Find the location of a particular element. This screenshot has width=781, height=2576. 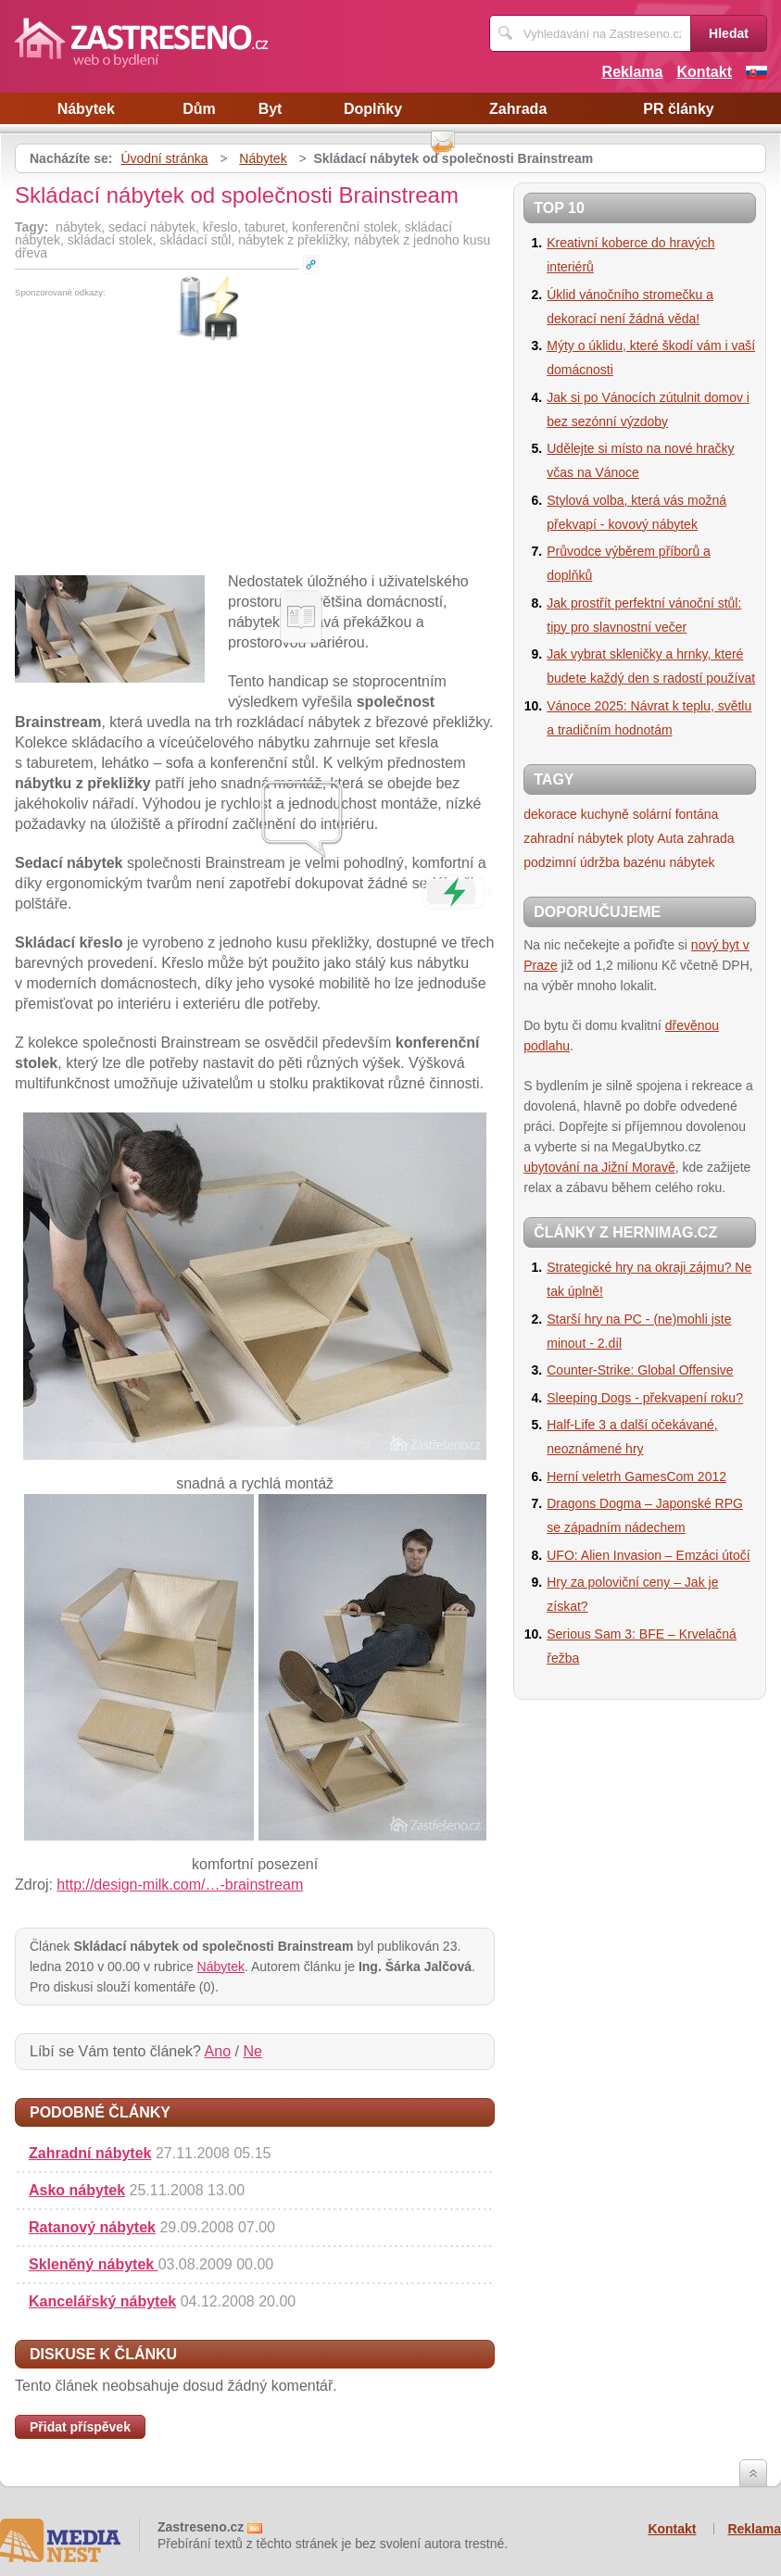

indicates battery is charging with good charge level is located at coordinates (206, 307).